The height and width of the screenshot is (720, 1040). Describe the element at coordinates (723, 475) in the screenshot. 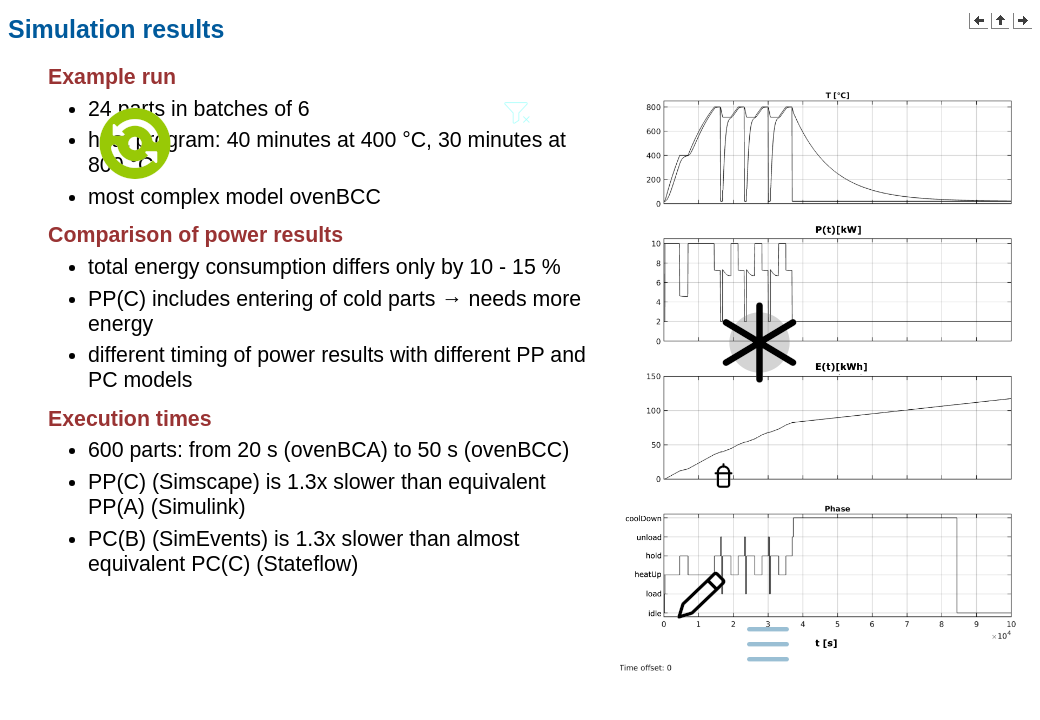

I see `access baby or infant care features` at that location.